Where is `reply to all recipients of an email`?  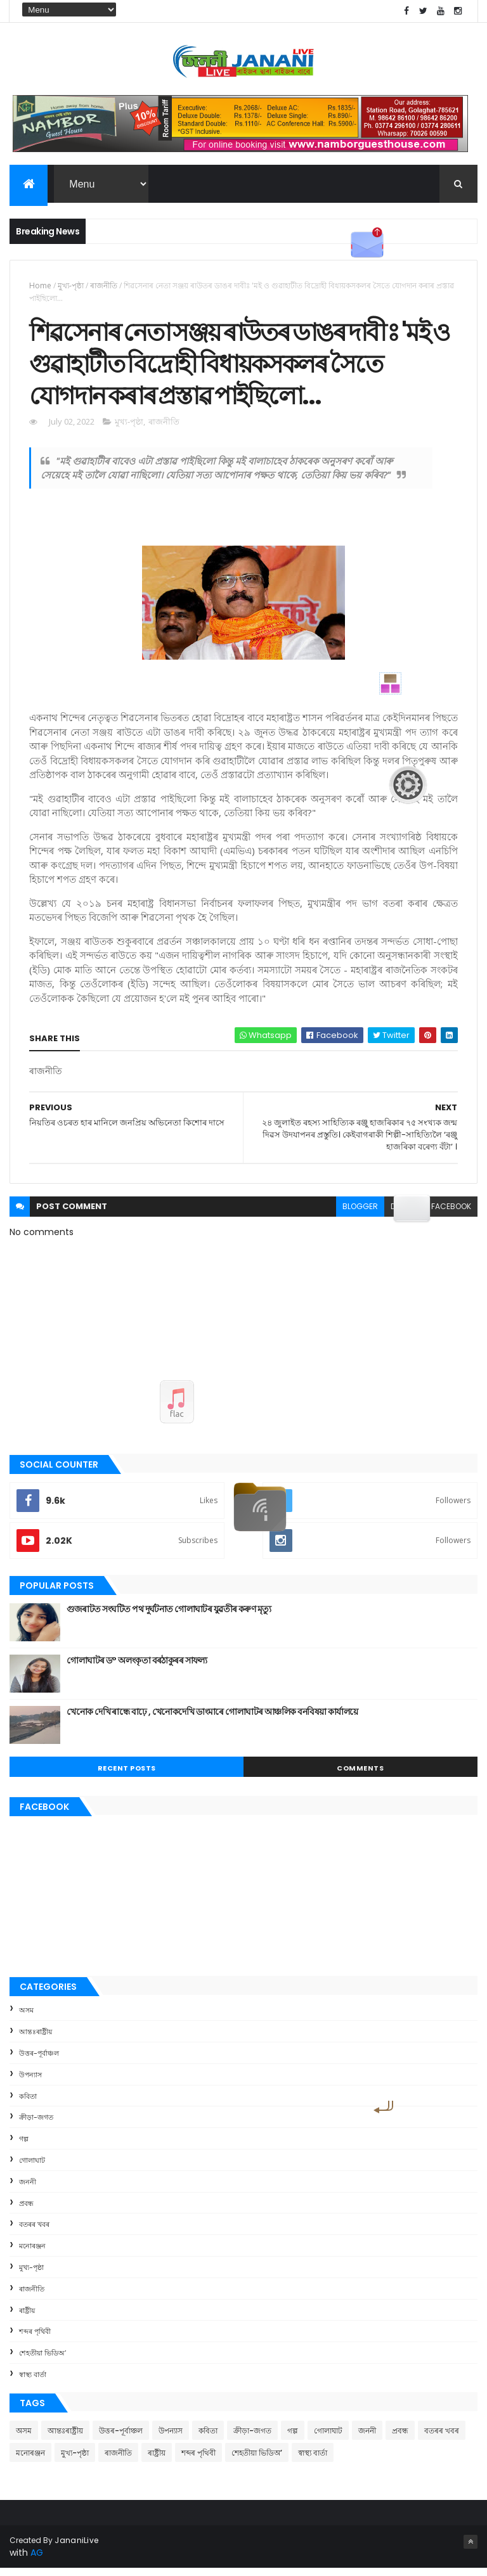
reply to all recipients of an email is located at coordinates (383, 2106).